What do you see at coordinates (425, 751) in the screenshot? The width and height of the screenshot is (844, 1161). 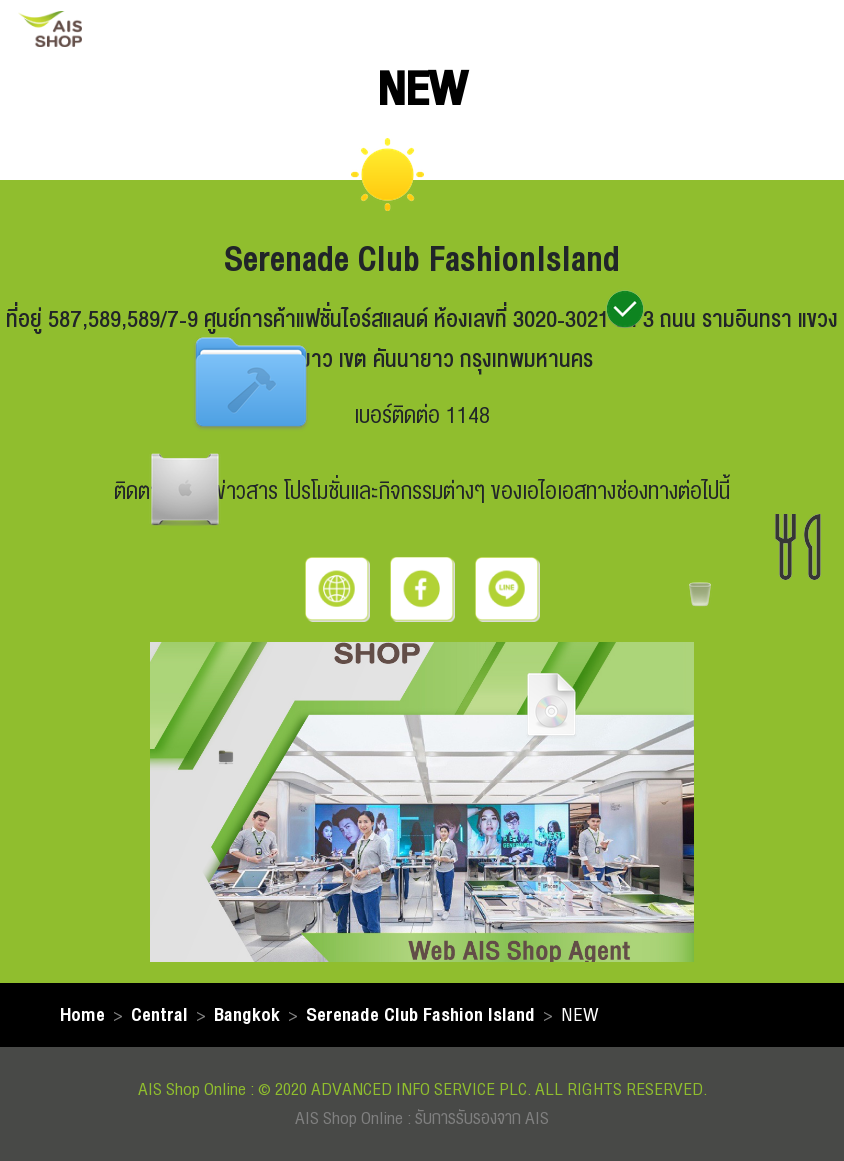 I see `open the Books app` at bounding box center [425, 751].